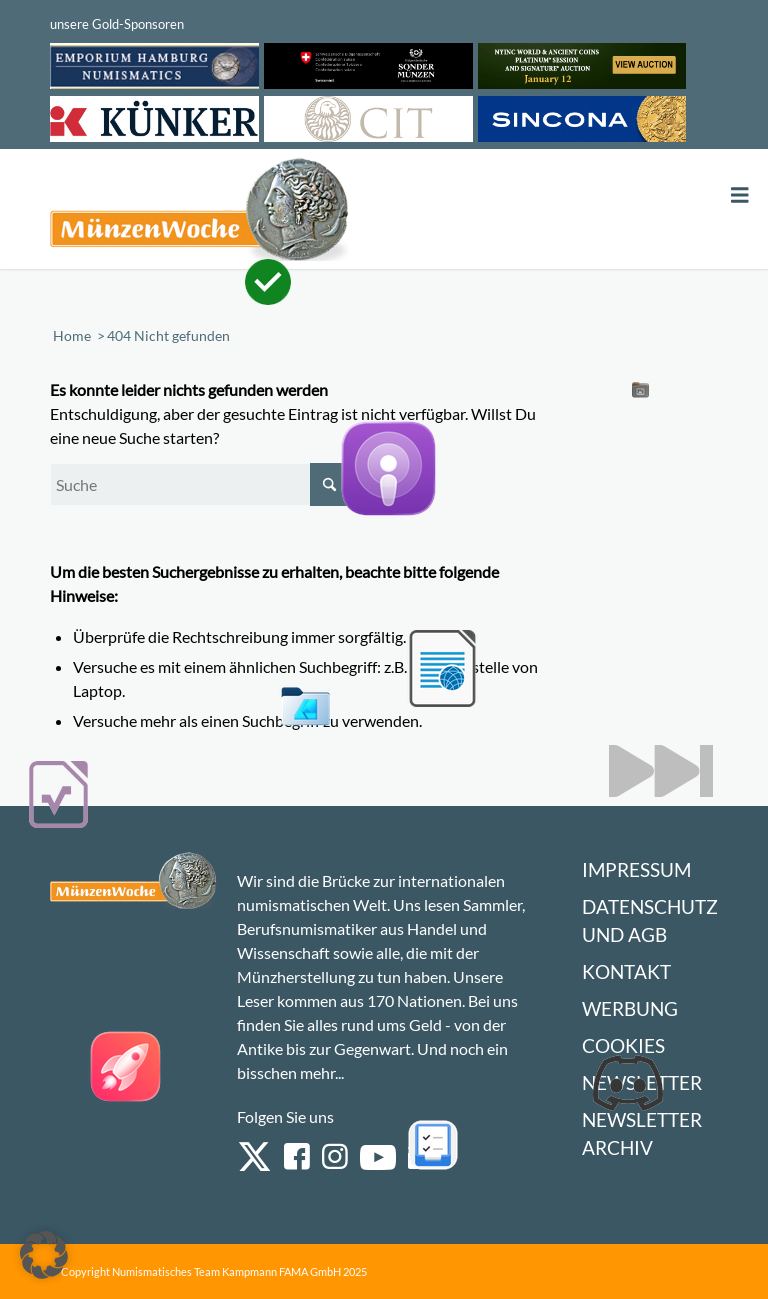 This screenshot has height=1299, width=768. What do you see at coordinates (305, 707) in the screenshot?
I see `open folder containing Affinity Designer files` at bounding box center [305, 707].